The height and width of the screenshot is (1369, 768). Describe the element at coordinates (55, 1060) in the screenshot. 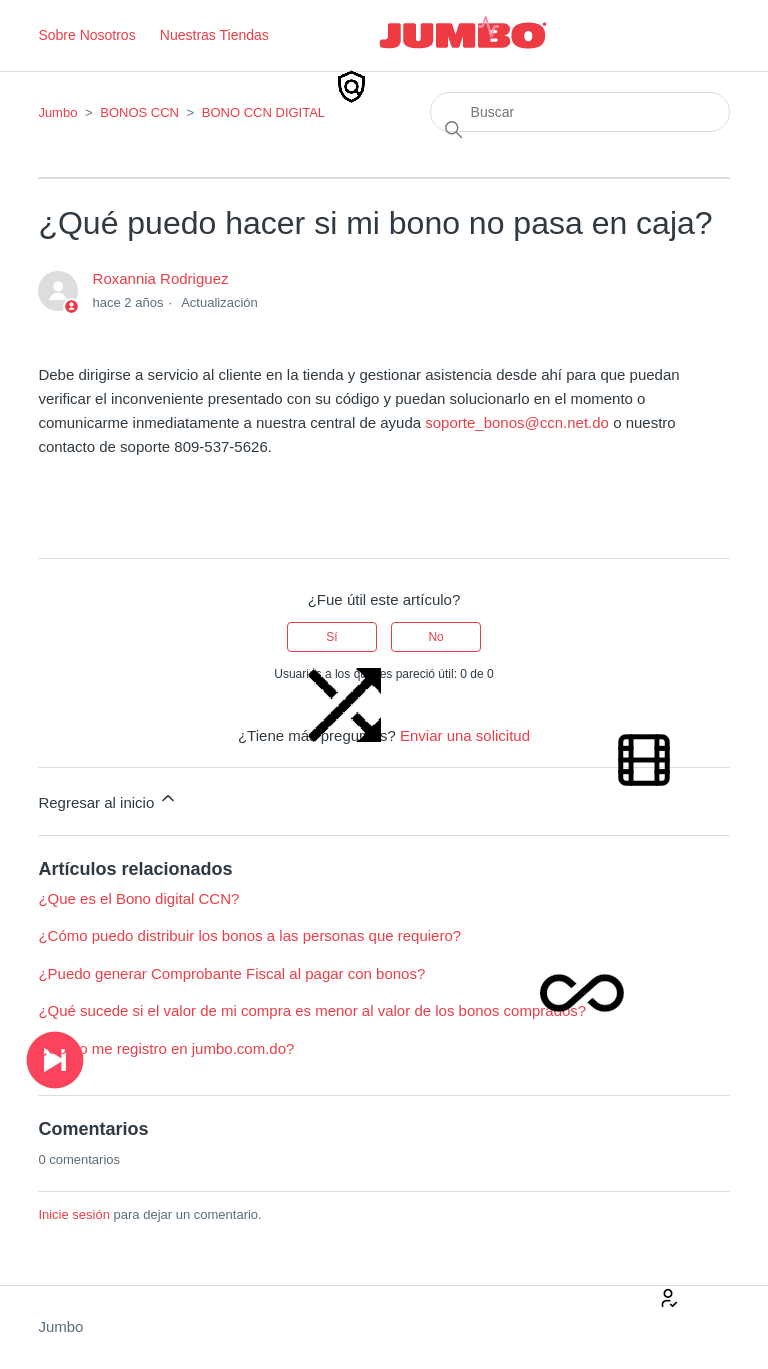

I see `skip to the next track` at that location.